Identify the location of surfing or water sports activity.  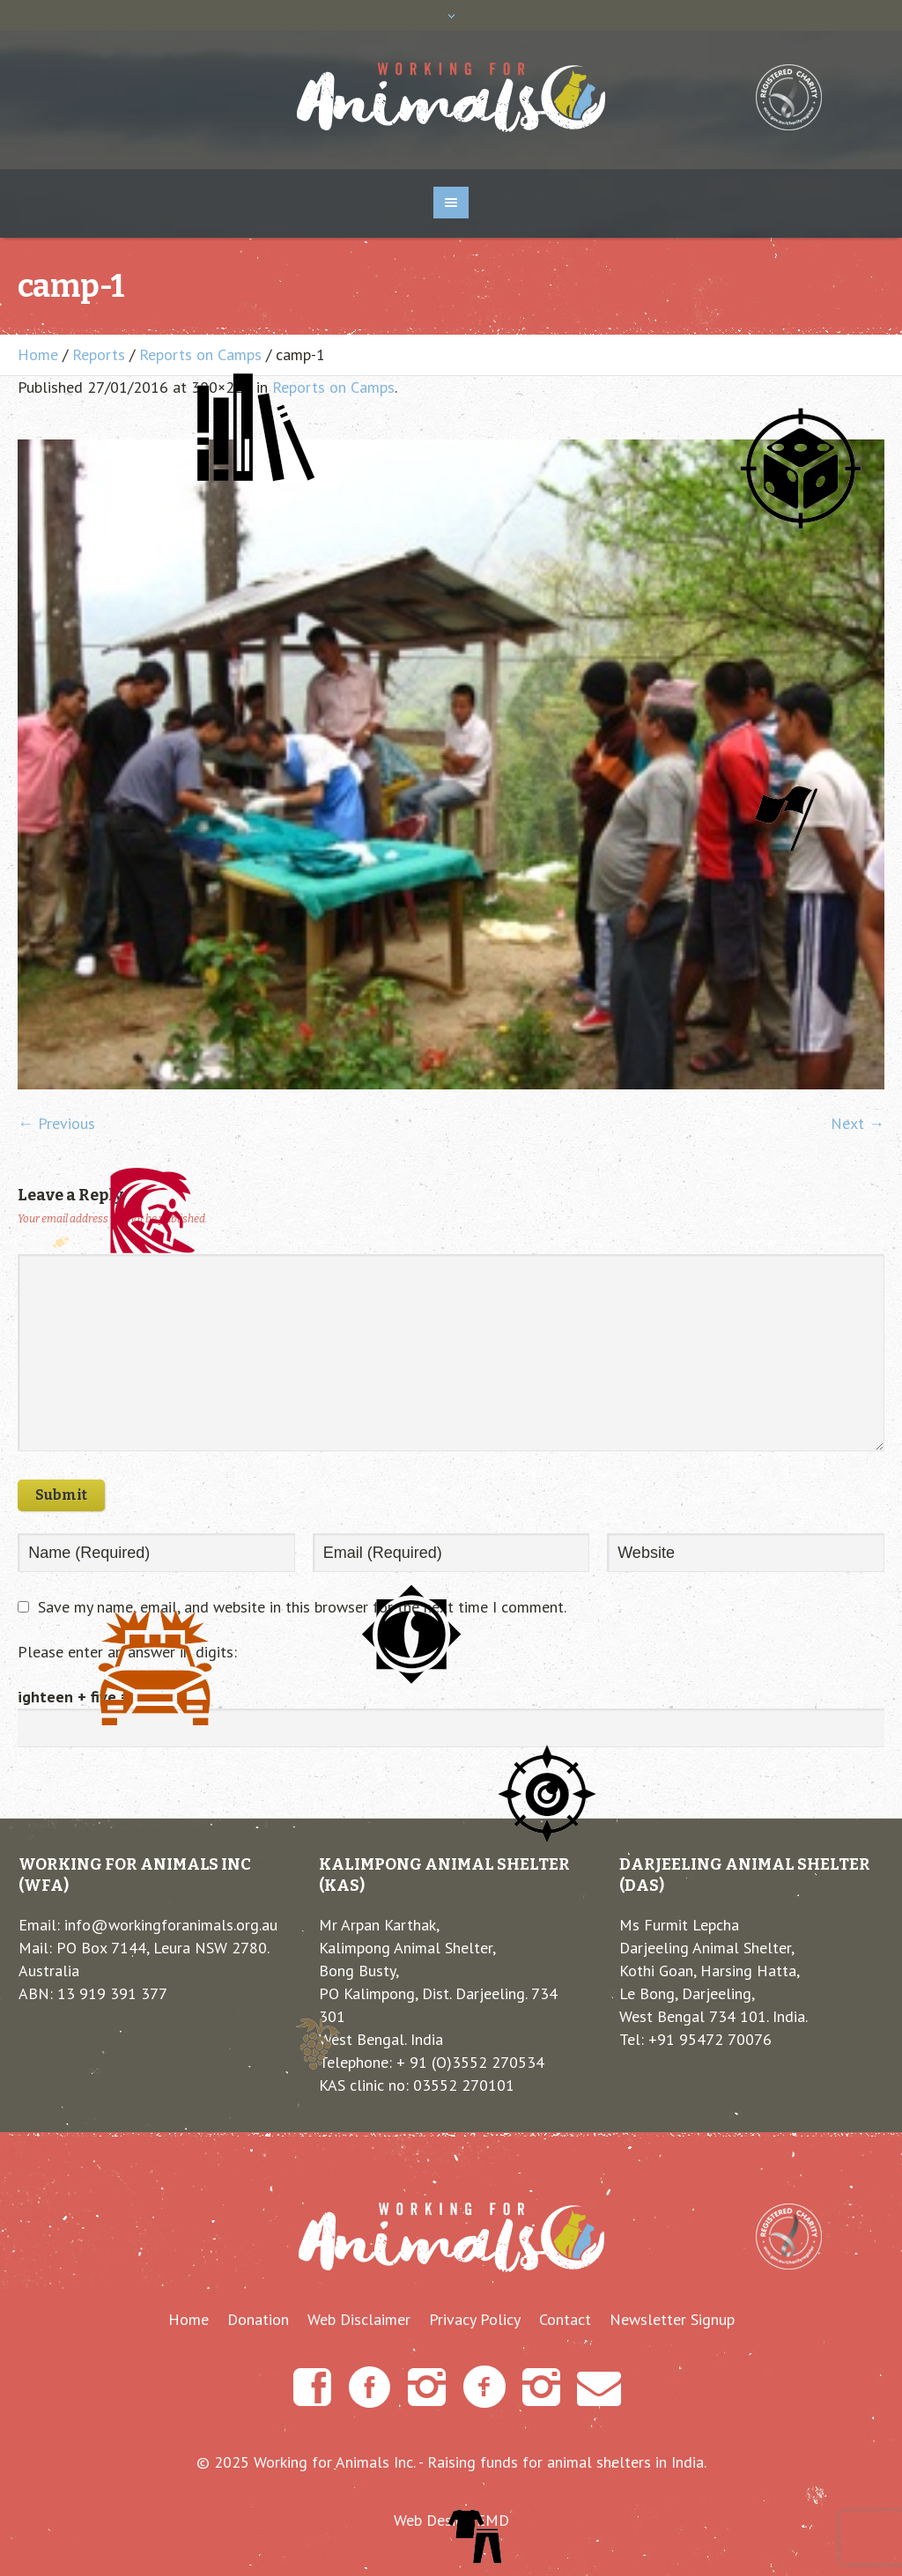
(152, 1210).